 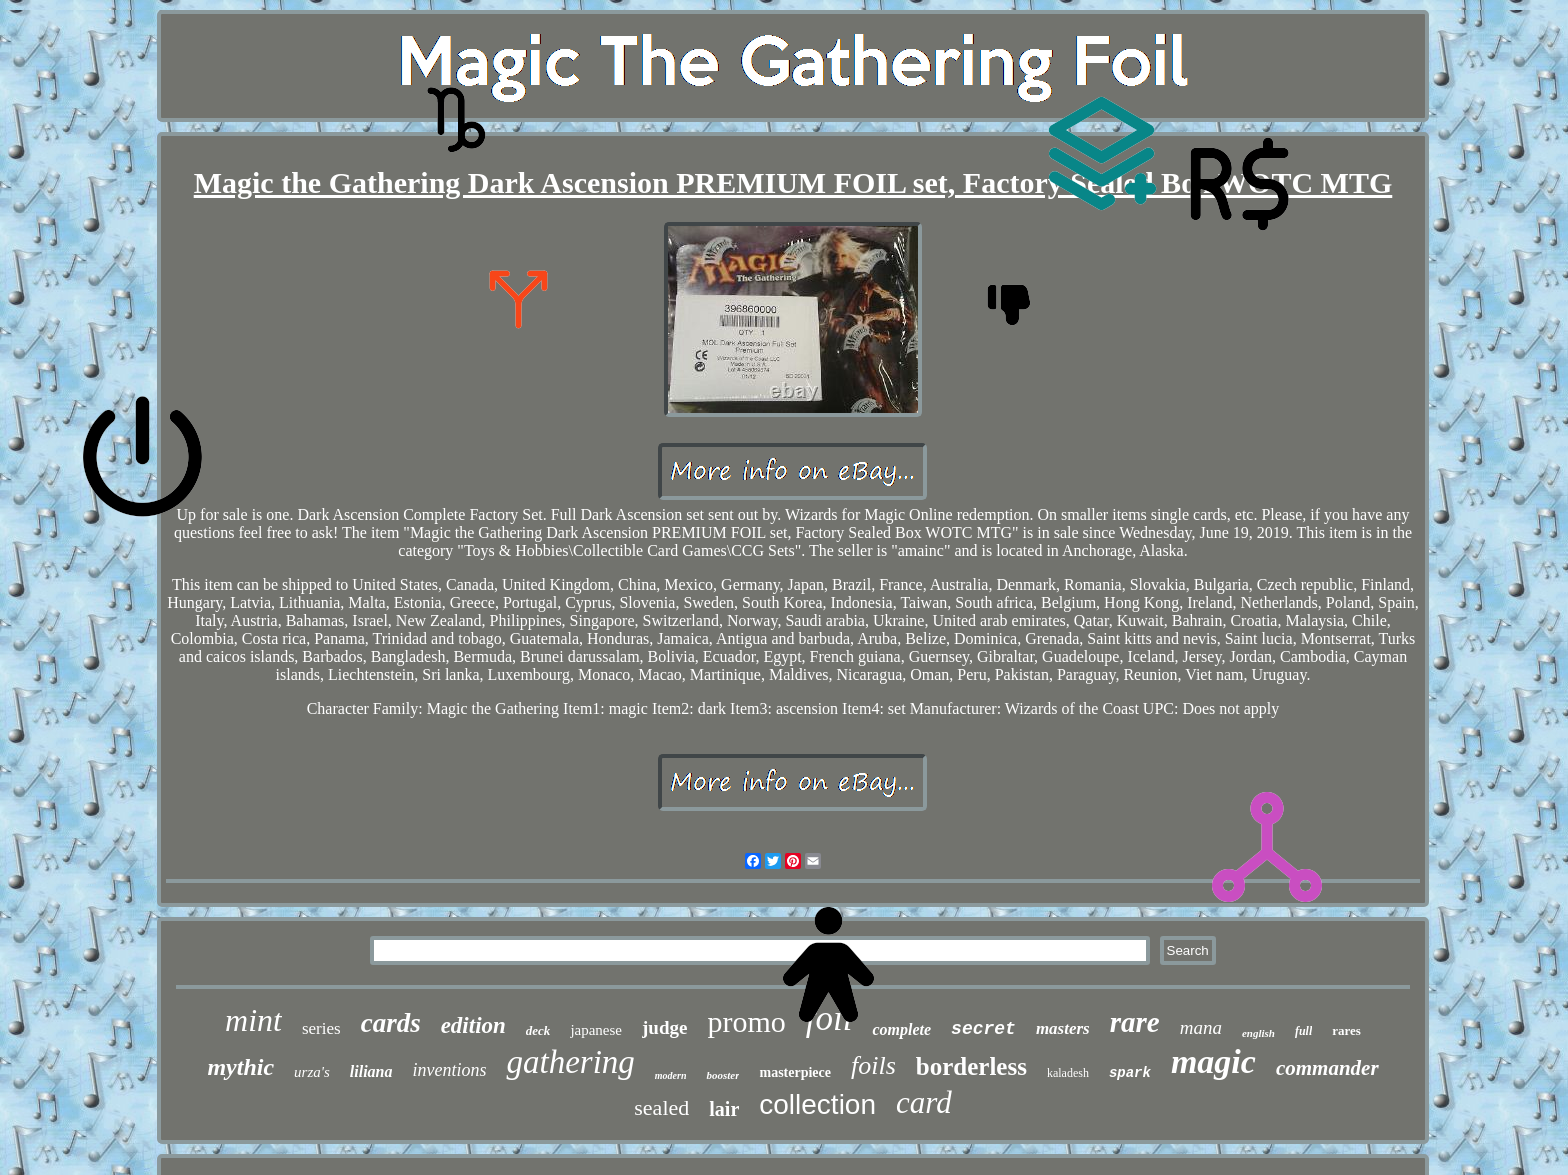 I want to click on view organizational hierarchy or structure, so click(x=1267, y=847).